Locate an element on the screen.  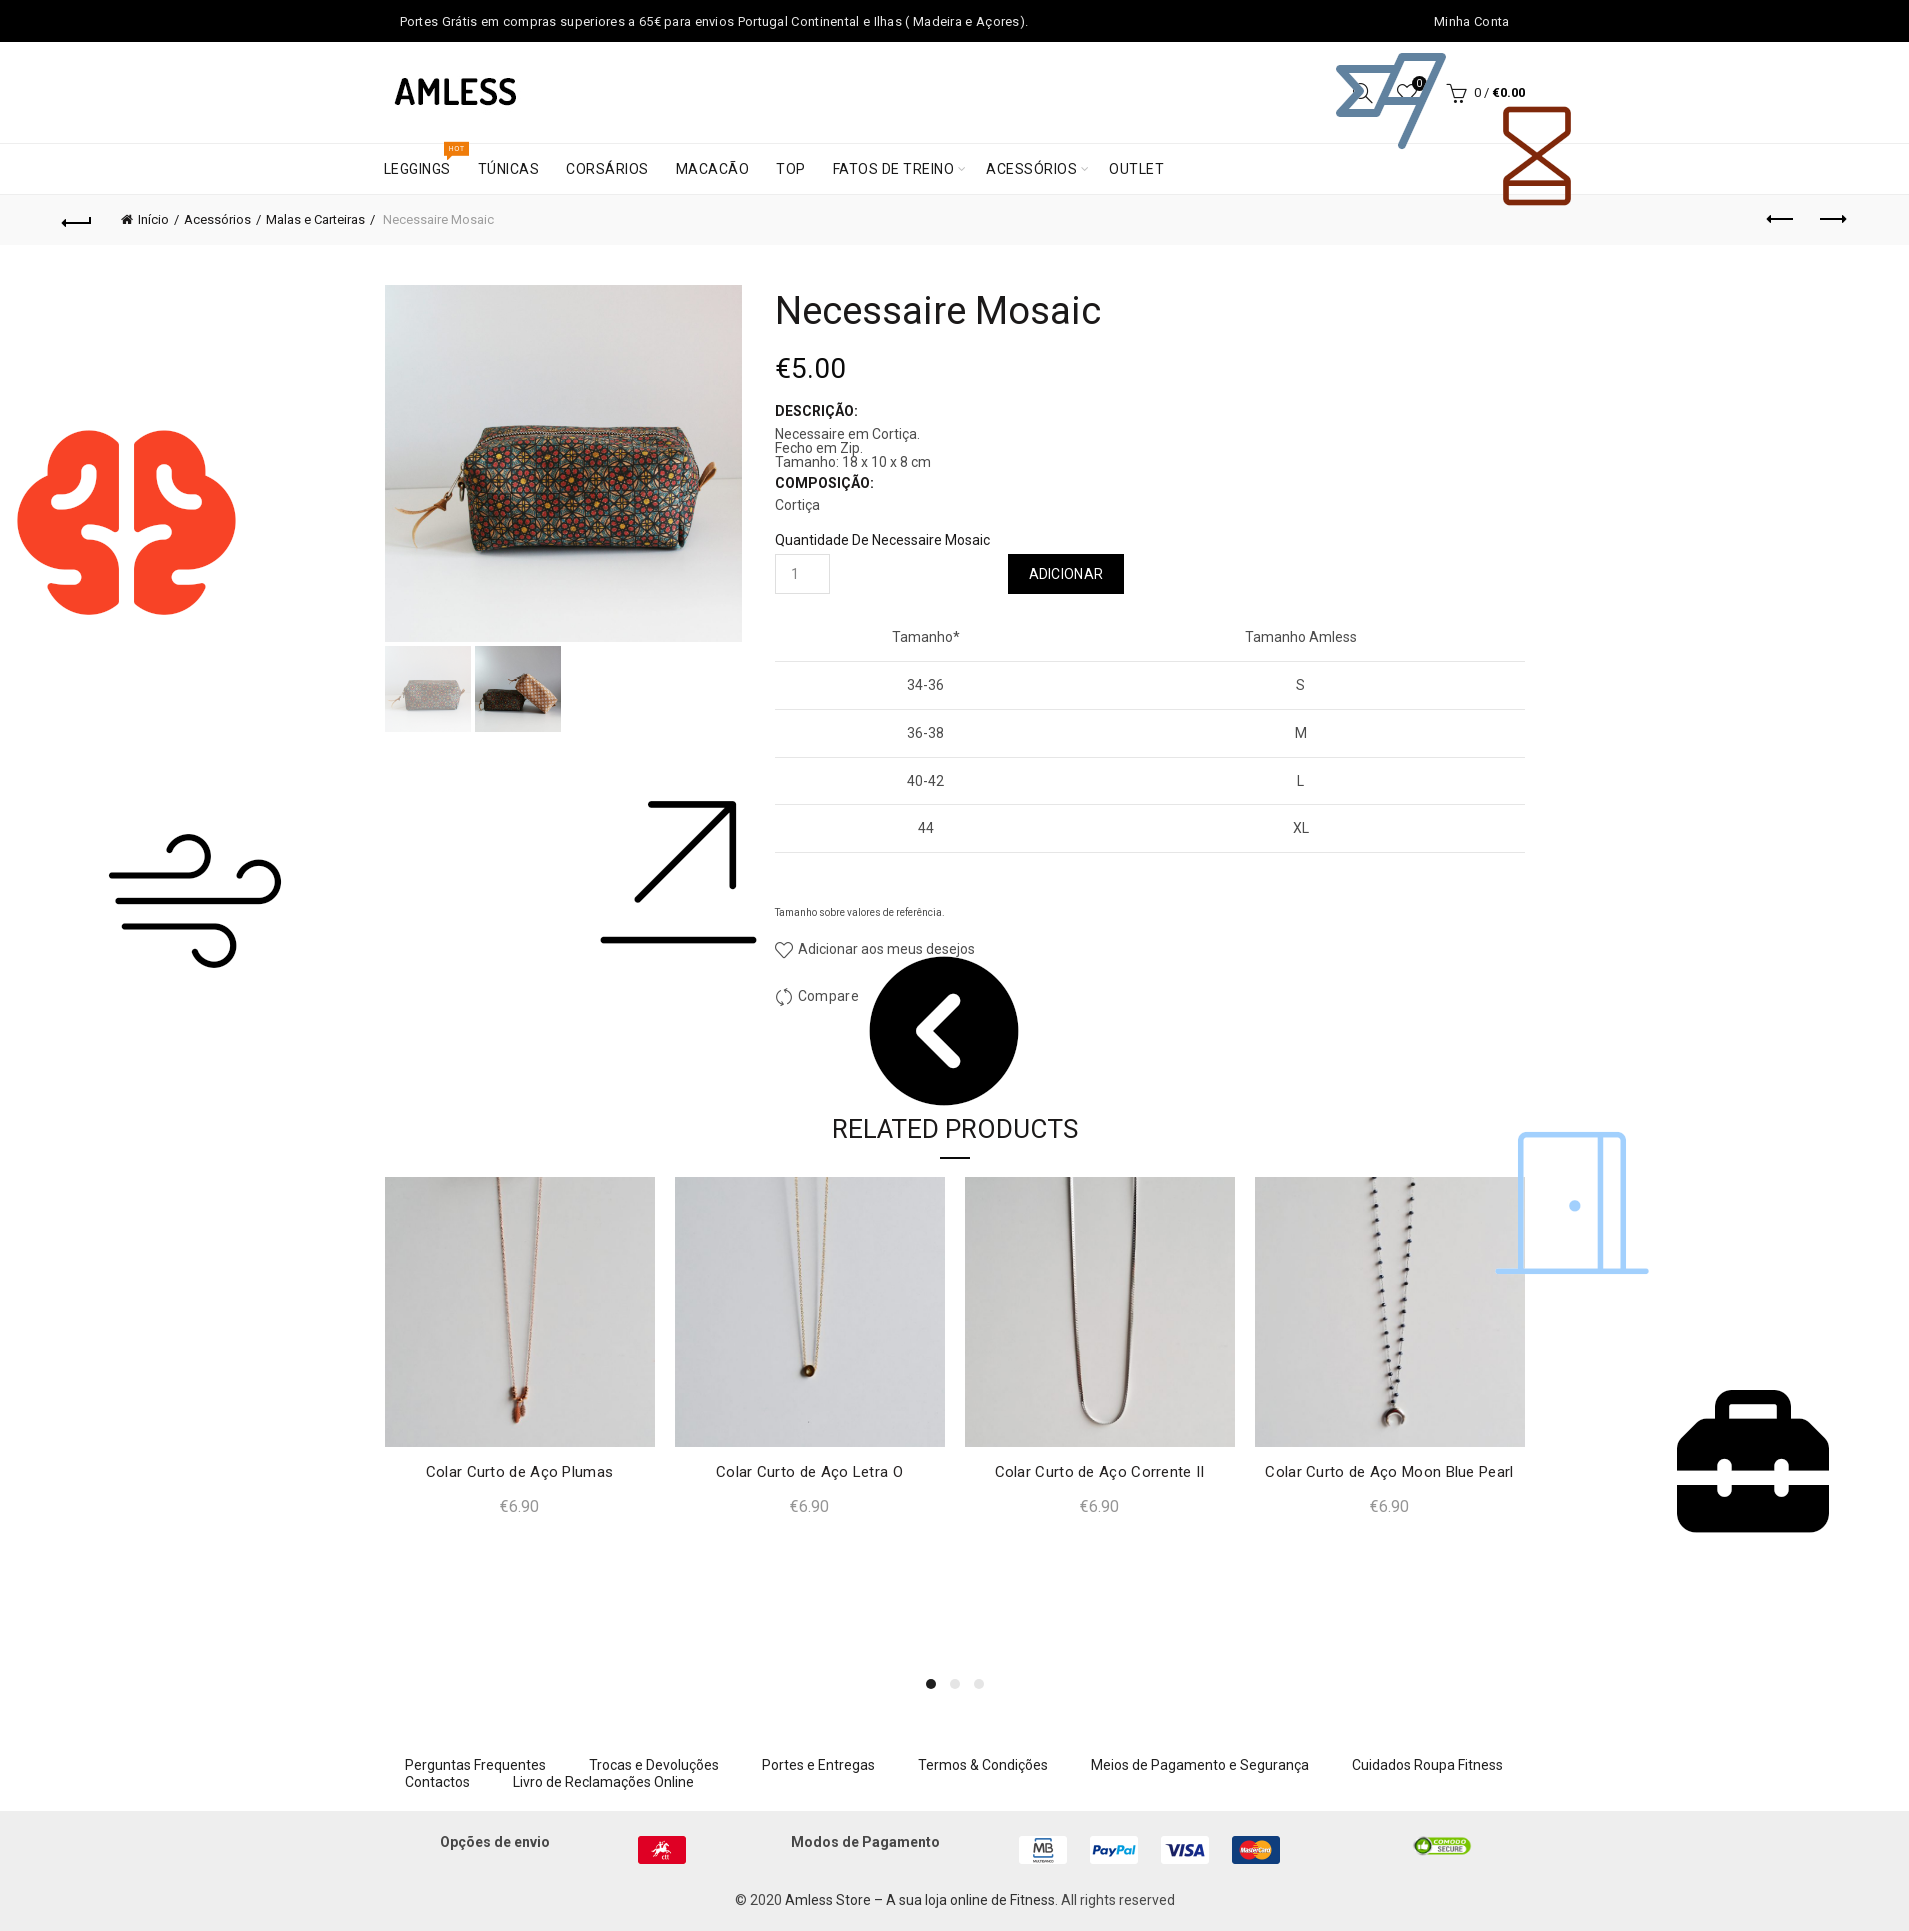
access AI or machine learning features is located at coordinates (126, 524).